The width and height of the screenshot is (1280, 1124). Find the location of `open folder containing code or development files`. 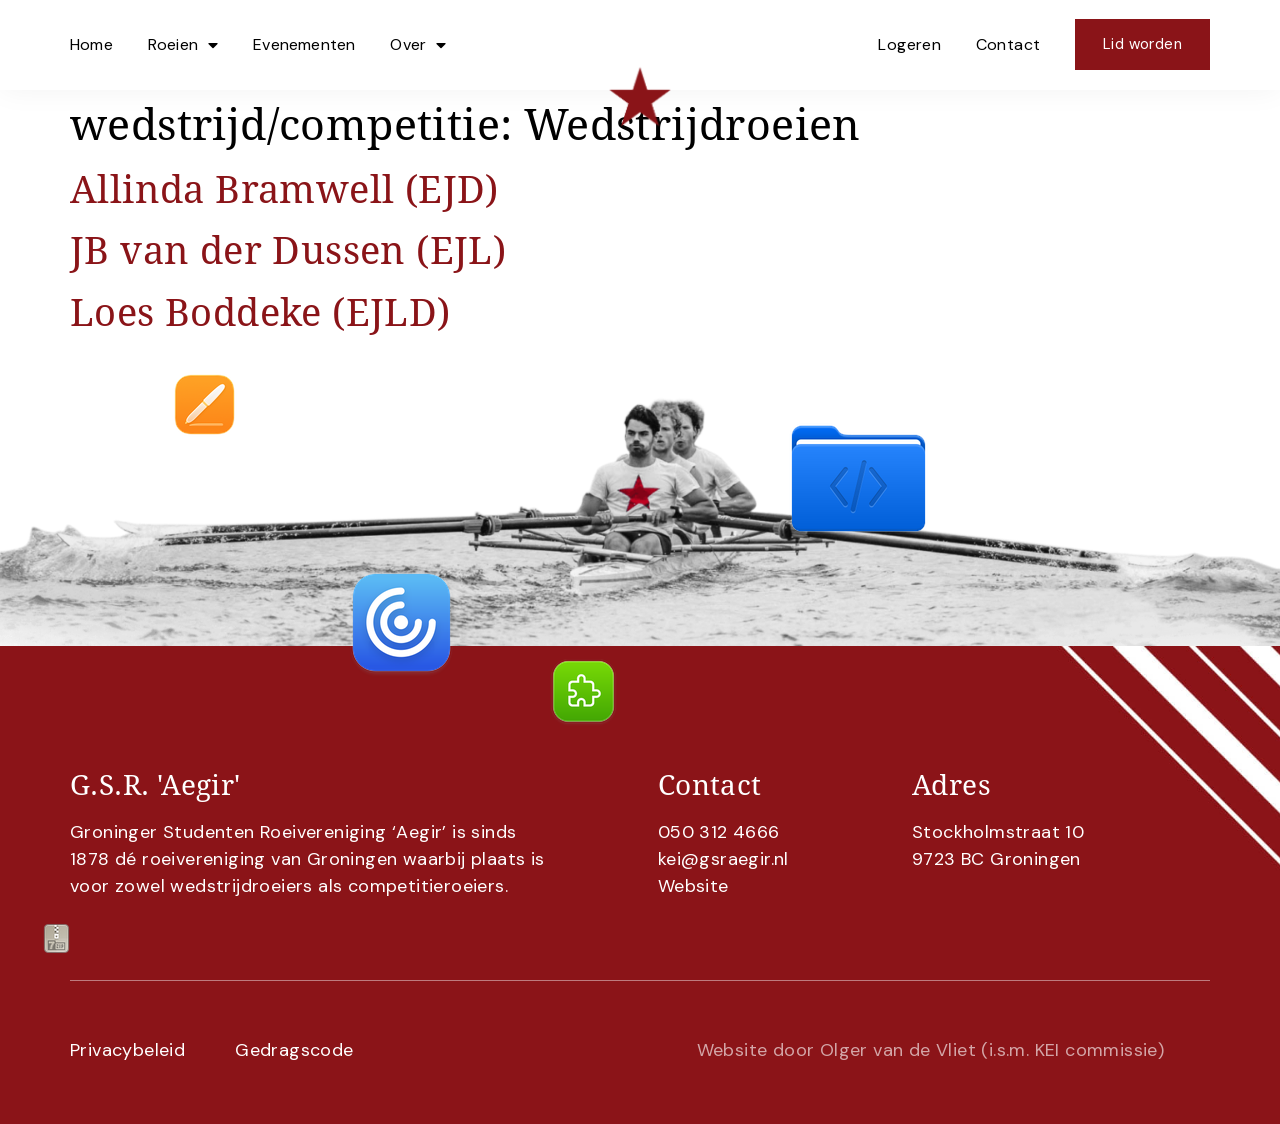

open folder containing code or development files is located at coordinates (858, 478).